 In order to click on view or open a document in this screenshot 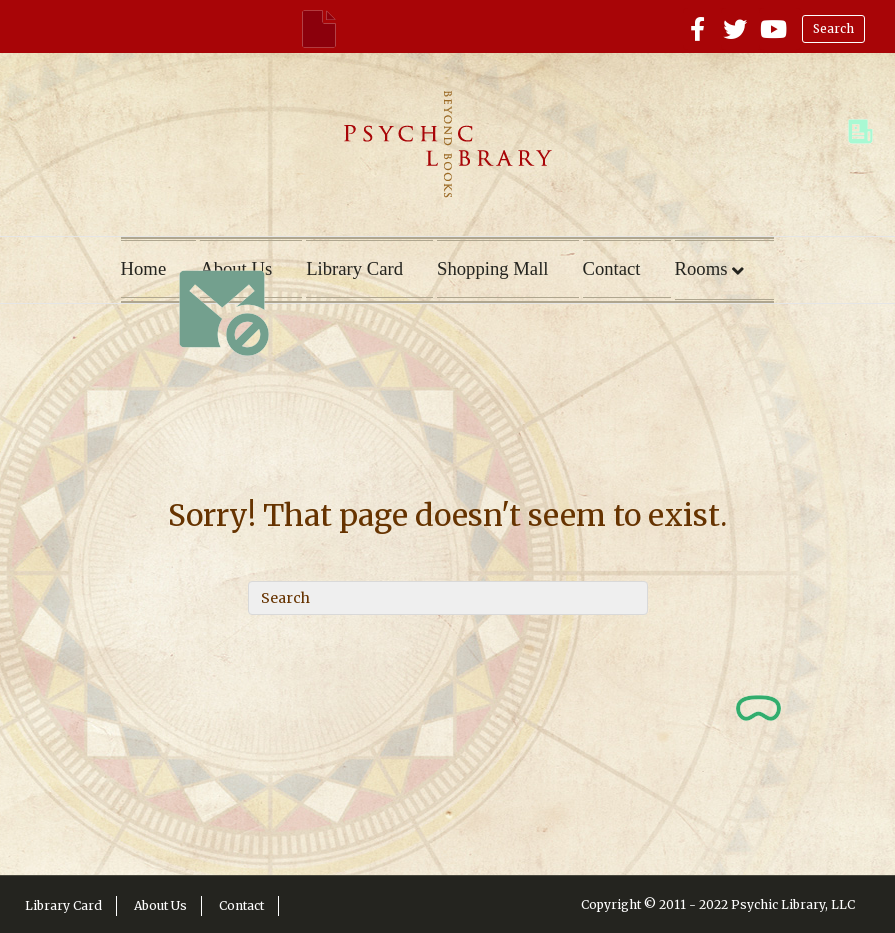, I will do `click(319, 29)`.